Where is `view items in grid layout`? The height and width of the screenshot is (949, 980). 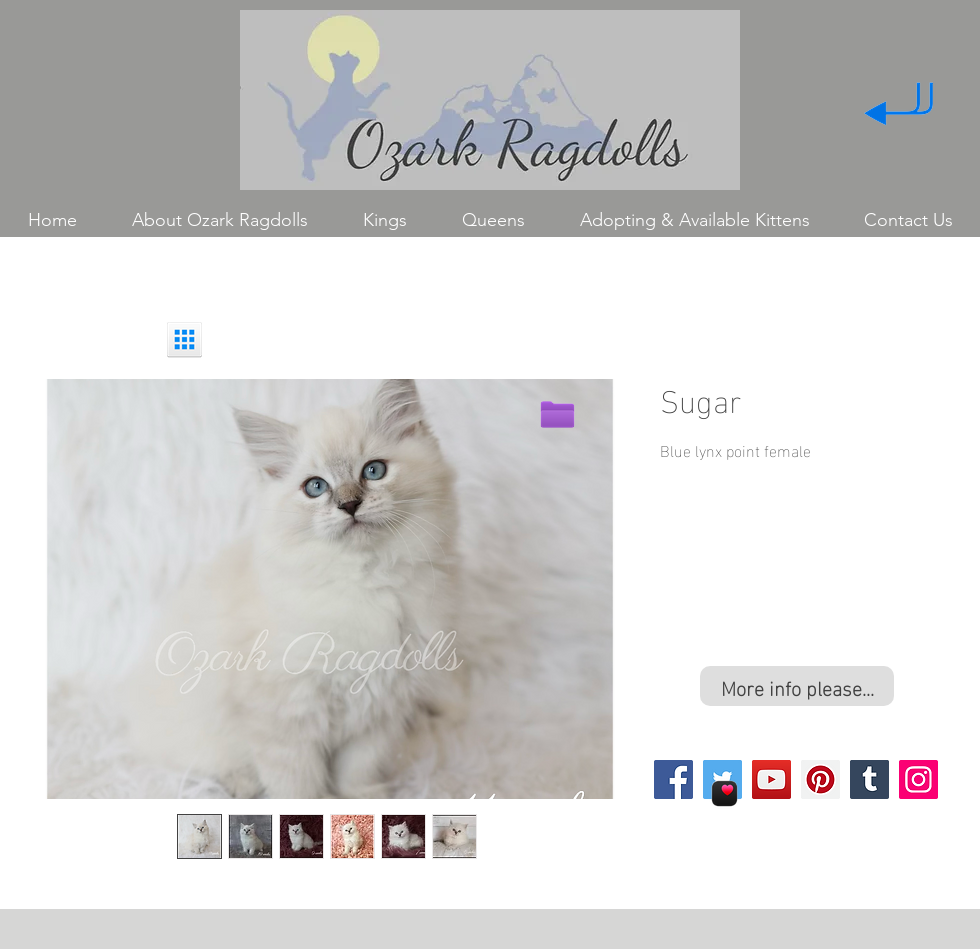 view items in grid layout is located at coordinates (184, 339).